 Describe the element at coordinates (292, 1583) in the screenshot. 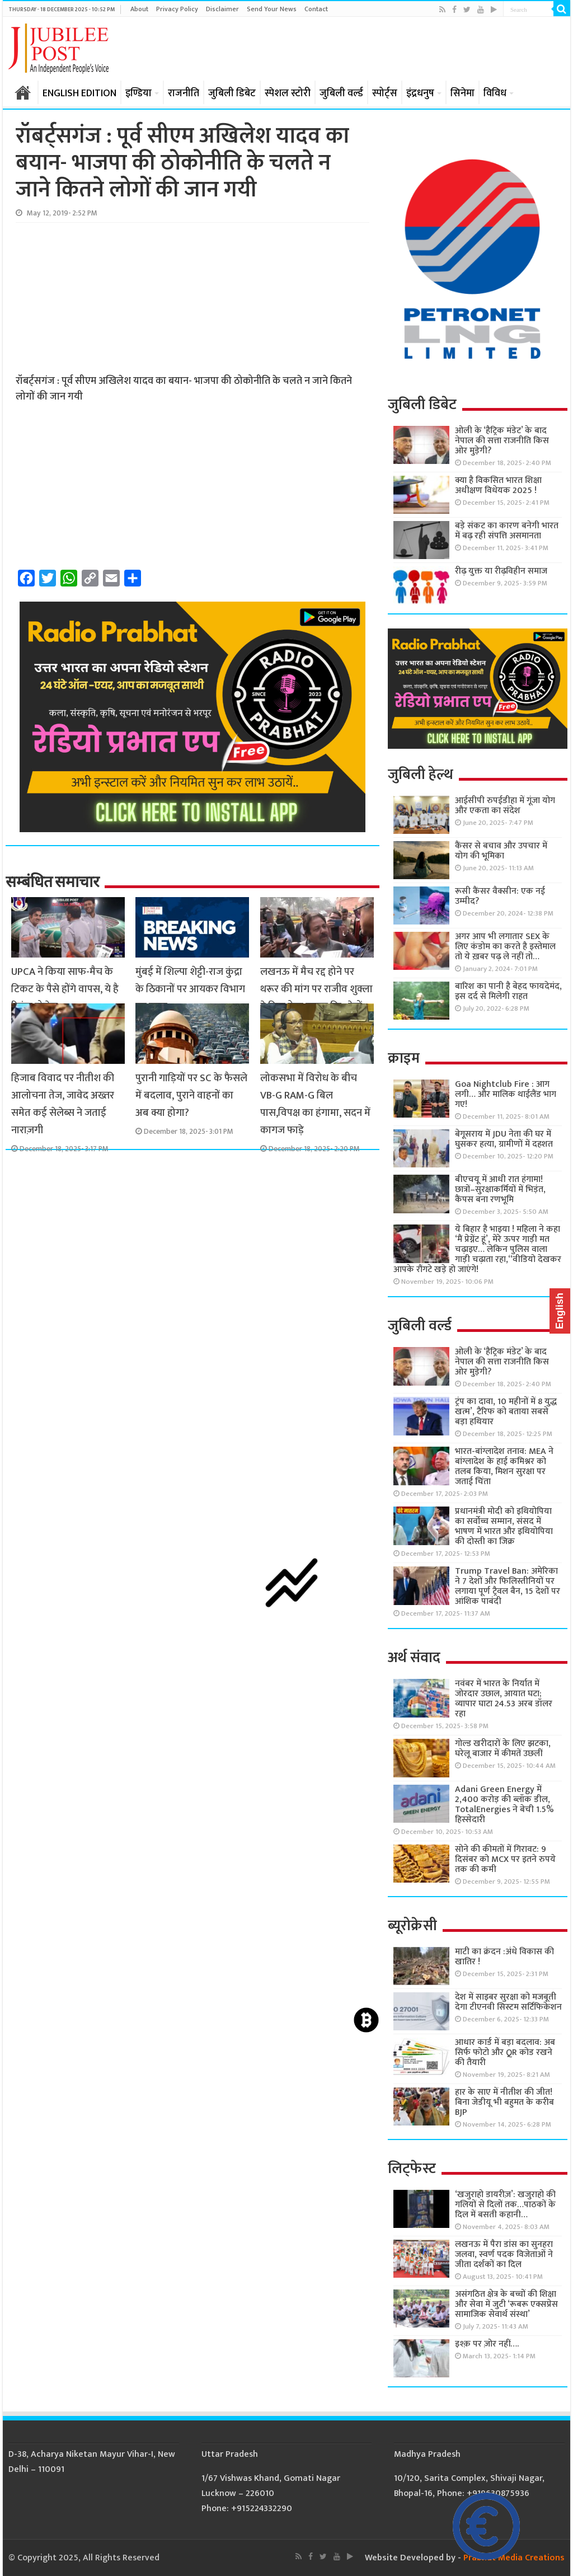

I see `view stacked line chart data` at that location.